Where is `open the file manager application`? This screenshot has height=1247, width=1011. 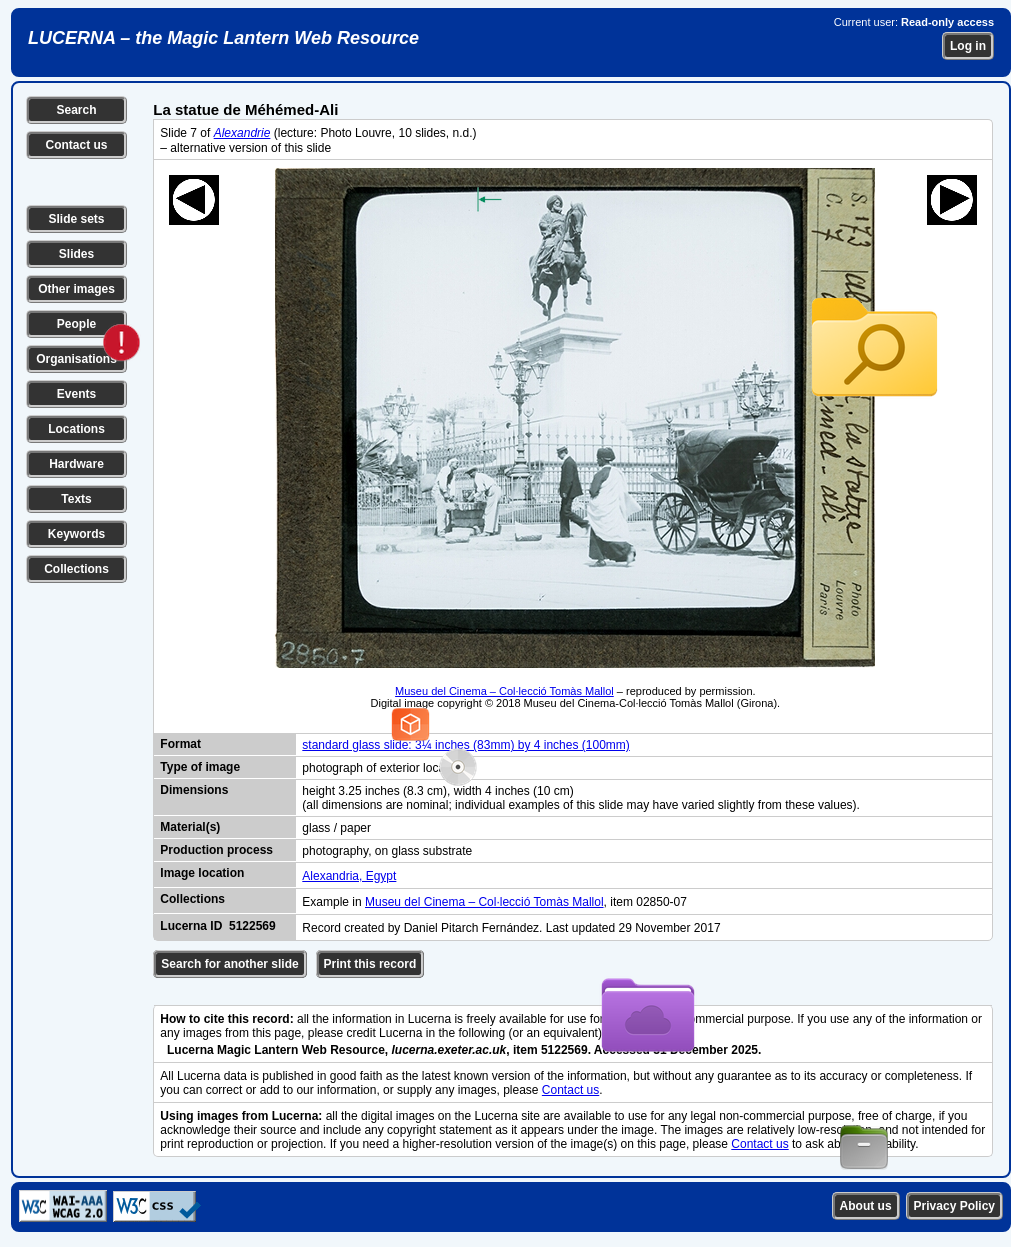
open the file manager application is located at coordinates (864, 1147).